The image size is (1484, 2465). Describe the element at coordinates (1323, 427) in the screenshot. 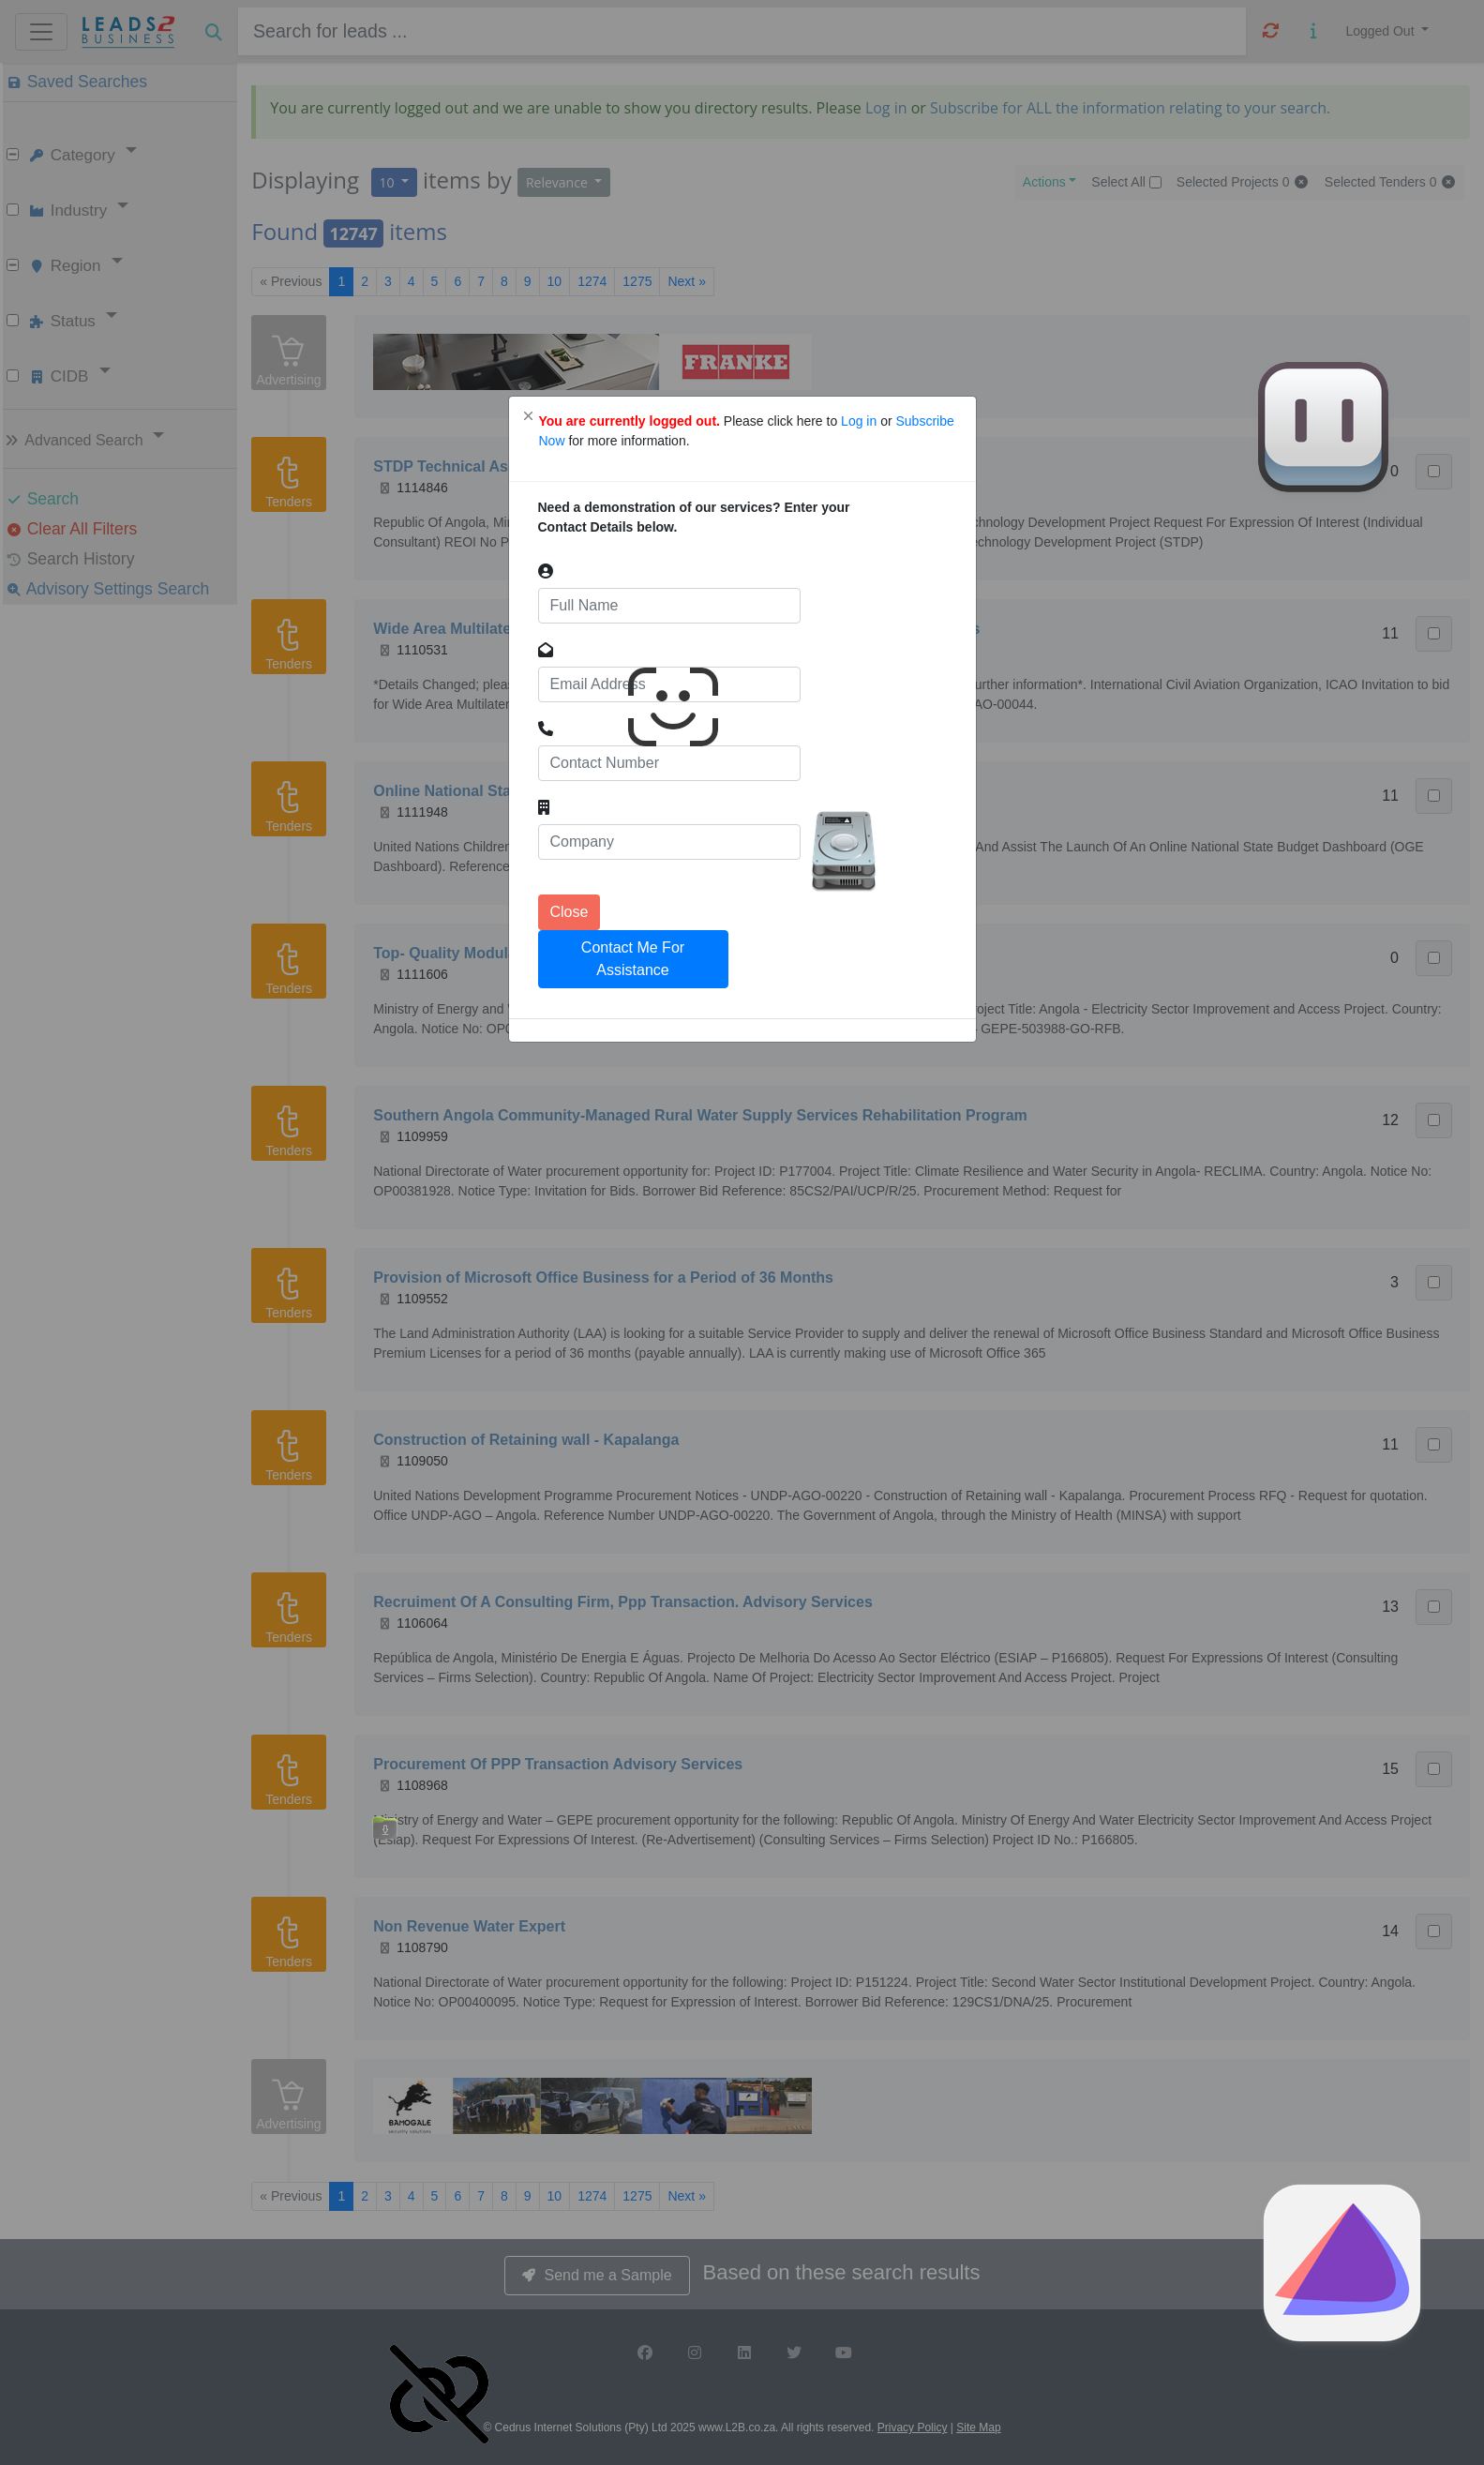

I see `open aseprite pixel art editor` at that location.